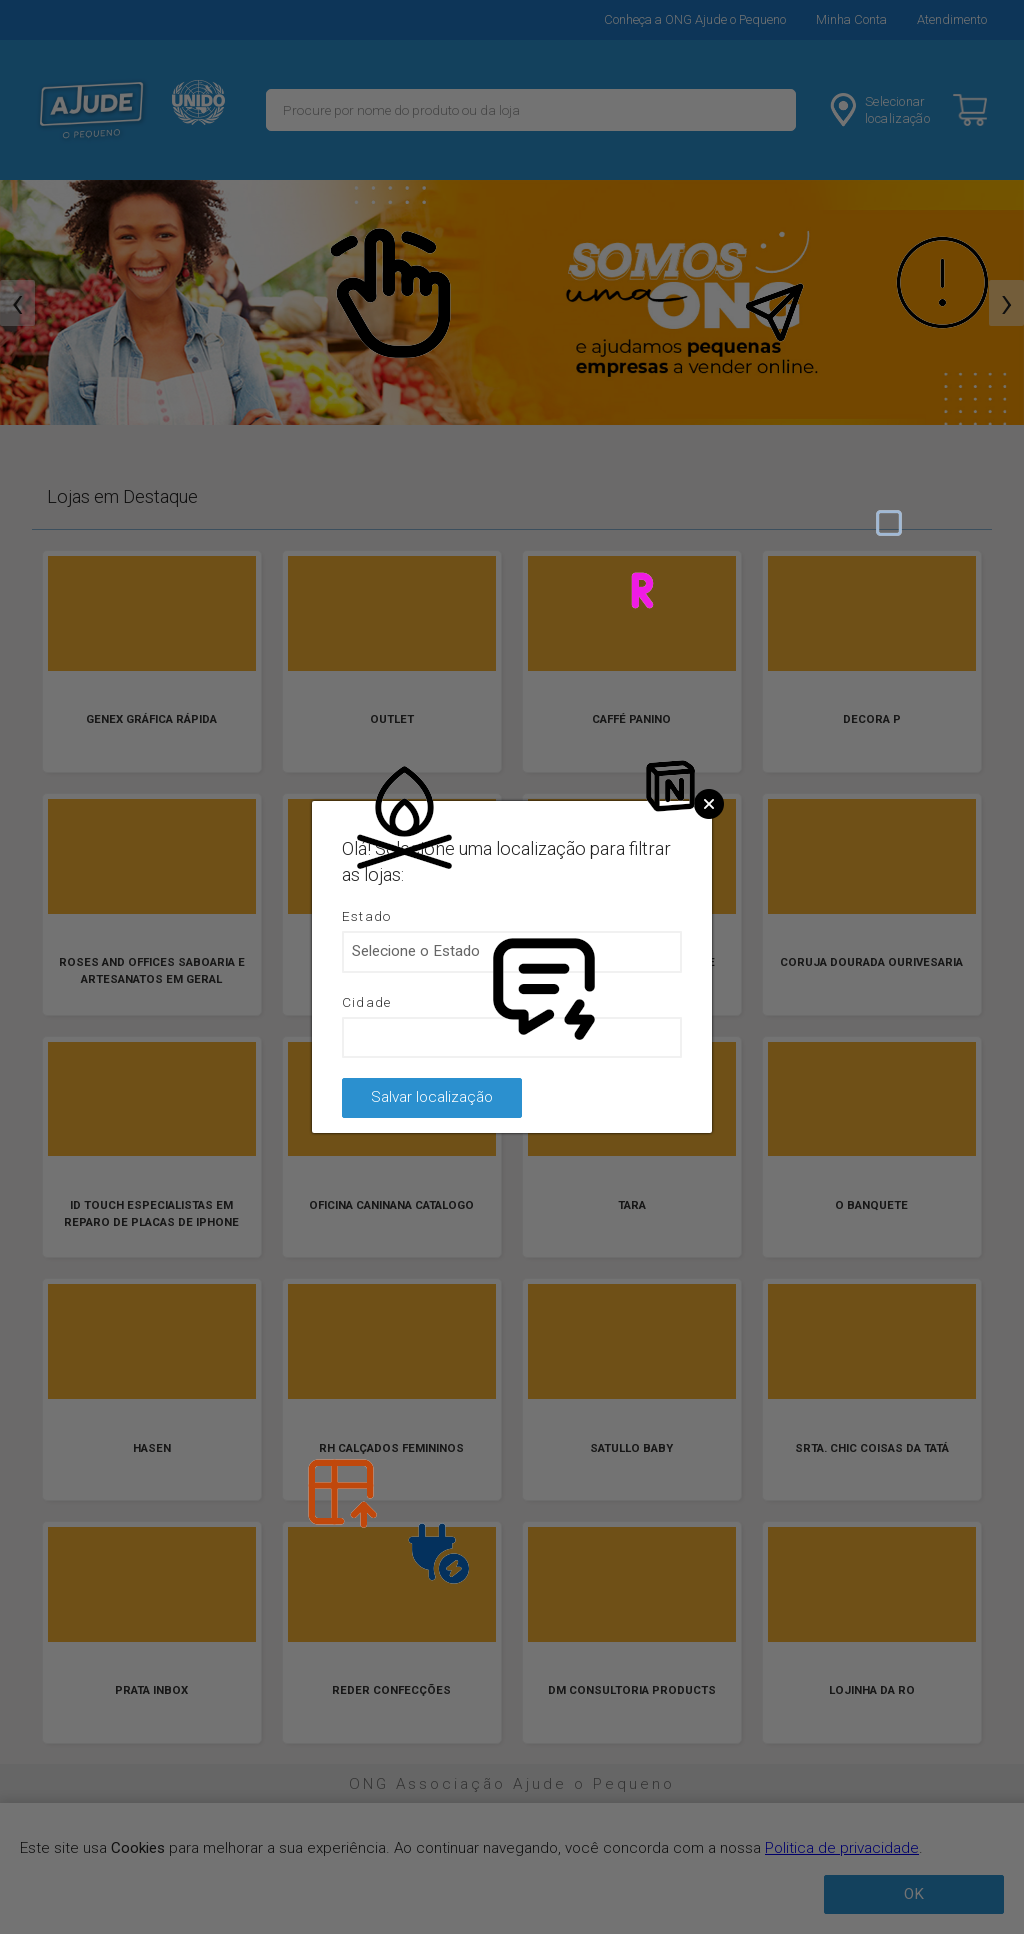 The width and height of the screenshot is (1024, 1934). What do you see at coordinates (544, 984) in the screenshot?
I see `send a quick reply or instant message` at bounding box center [544, 984].